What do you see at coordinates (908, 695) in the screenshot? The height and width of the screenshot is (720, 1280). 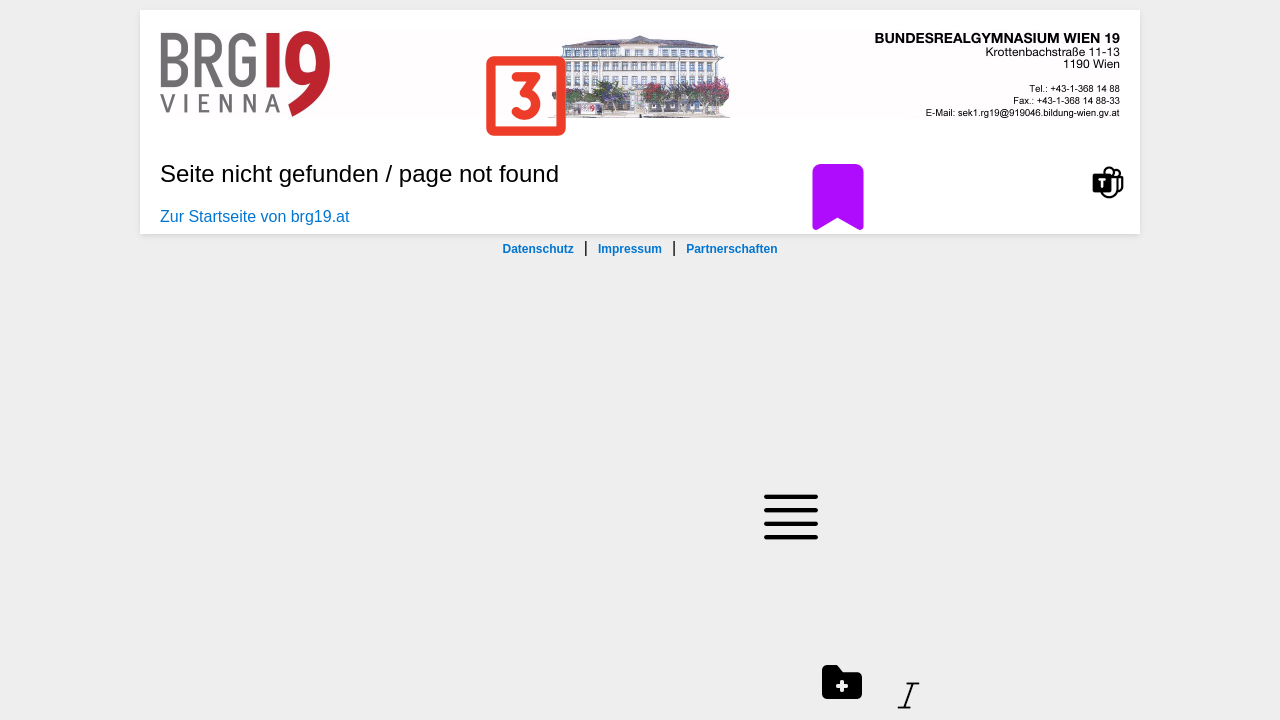 I see `apply italic formatting to selected text` at bounding box center [908, 695].